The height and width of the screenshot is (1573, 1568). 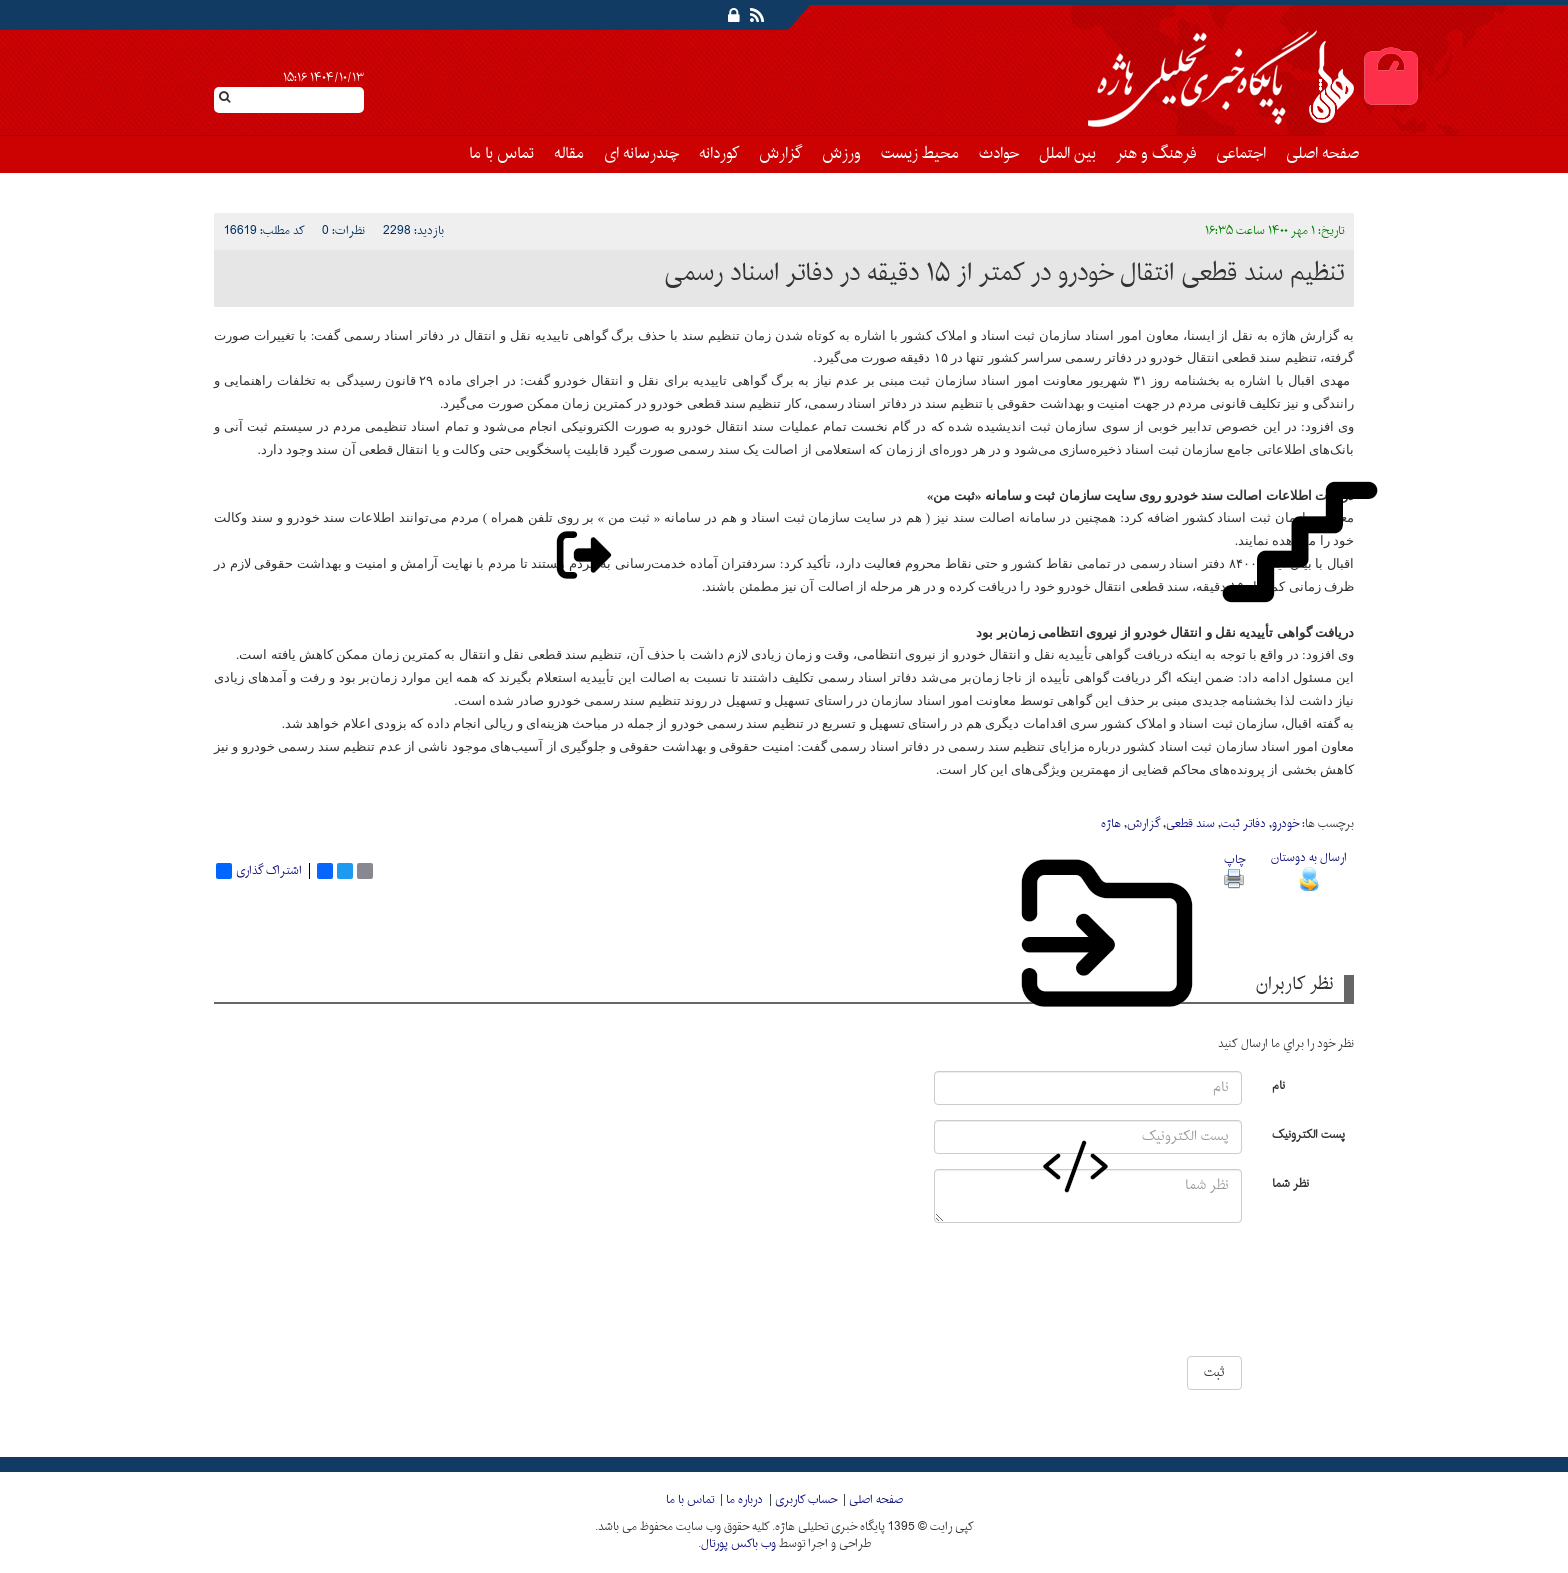 I want to click on view weight or body measurements, so click(x=1391, y=78).